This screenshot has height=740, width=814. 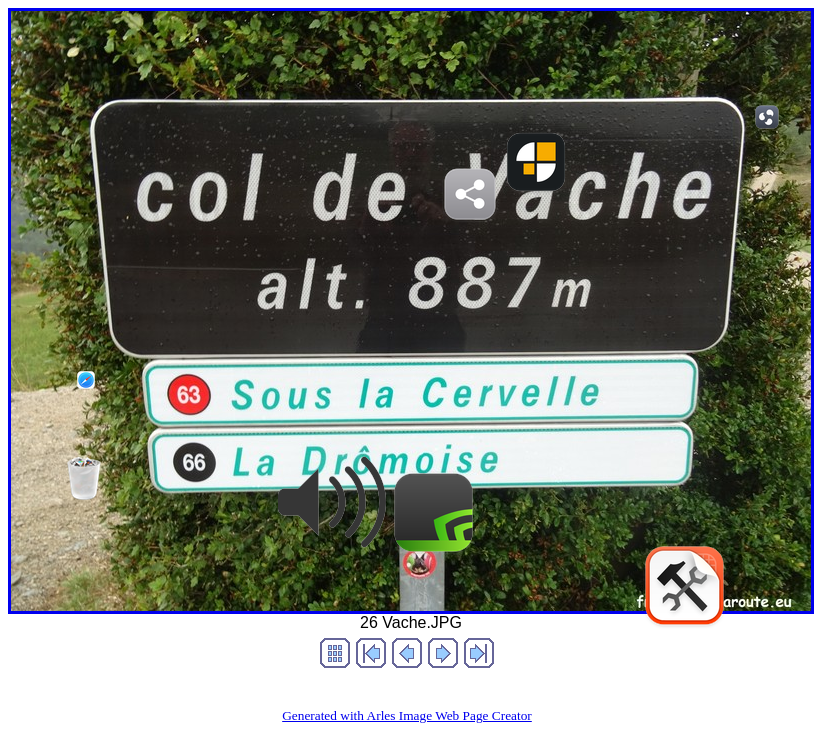 What do you see at coordinates (767, 117) in the screenshot?
I see `launch ubuntu budgie desktop application` at bounding box center [767, 117].